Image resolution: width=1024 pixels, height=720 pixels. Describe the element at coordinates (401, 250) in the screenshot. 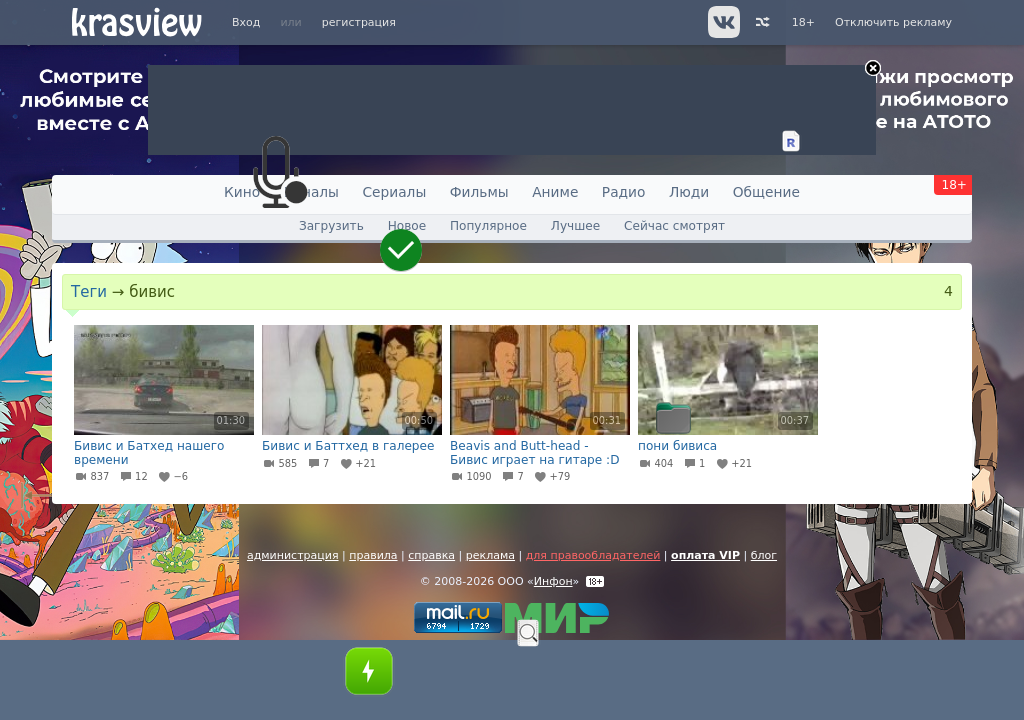

I see `dropbox file sync complete` at that location.